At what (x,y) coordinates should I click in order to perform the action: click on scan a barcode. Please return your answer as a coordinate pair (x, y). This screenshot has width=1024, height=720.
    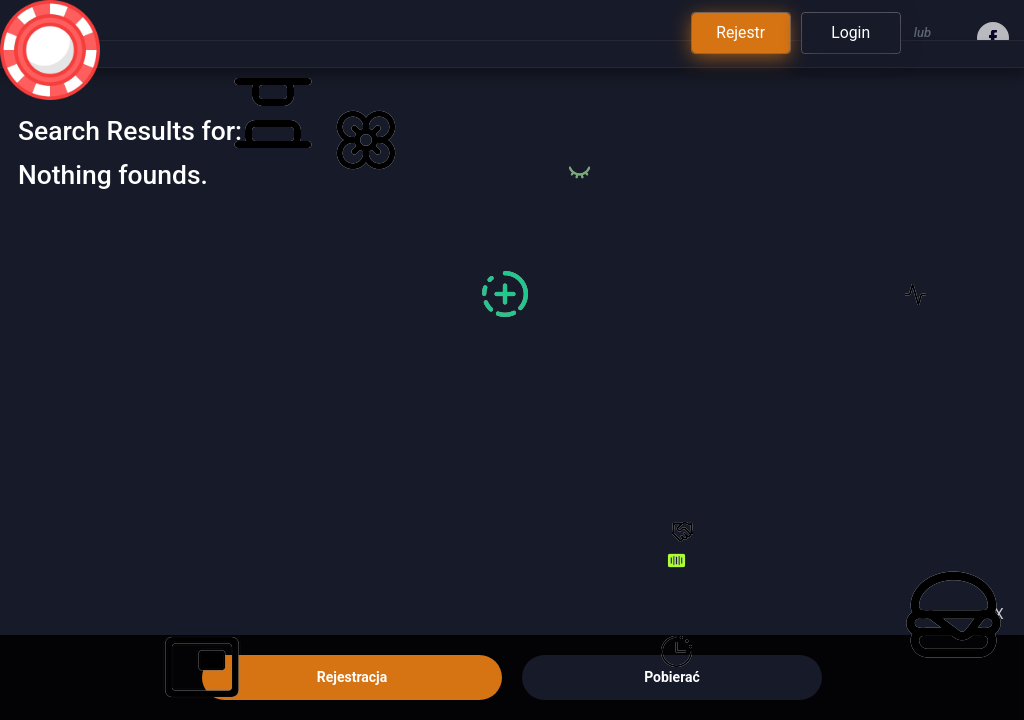
    Looking at the image, I should click on (676, 560).